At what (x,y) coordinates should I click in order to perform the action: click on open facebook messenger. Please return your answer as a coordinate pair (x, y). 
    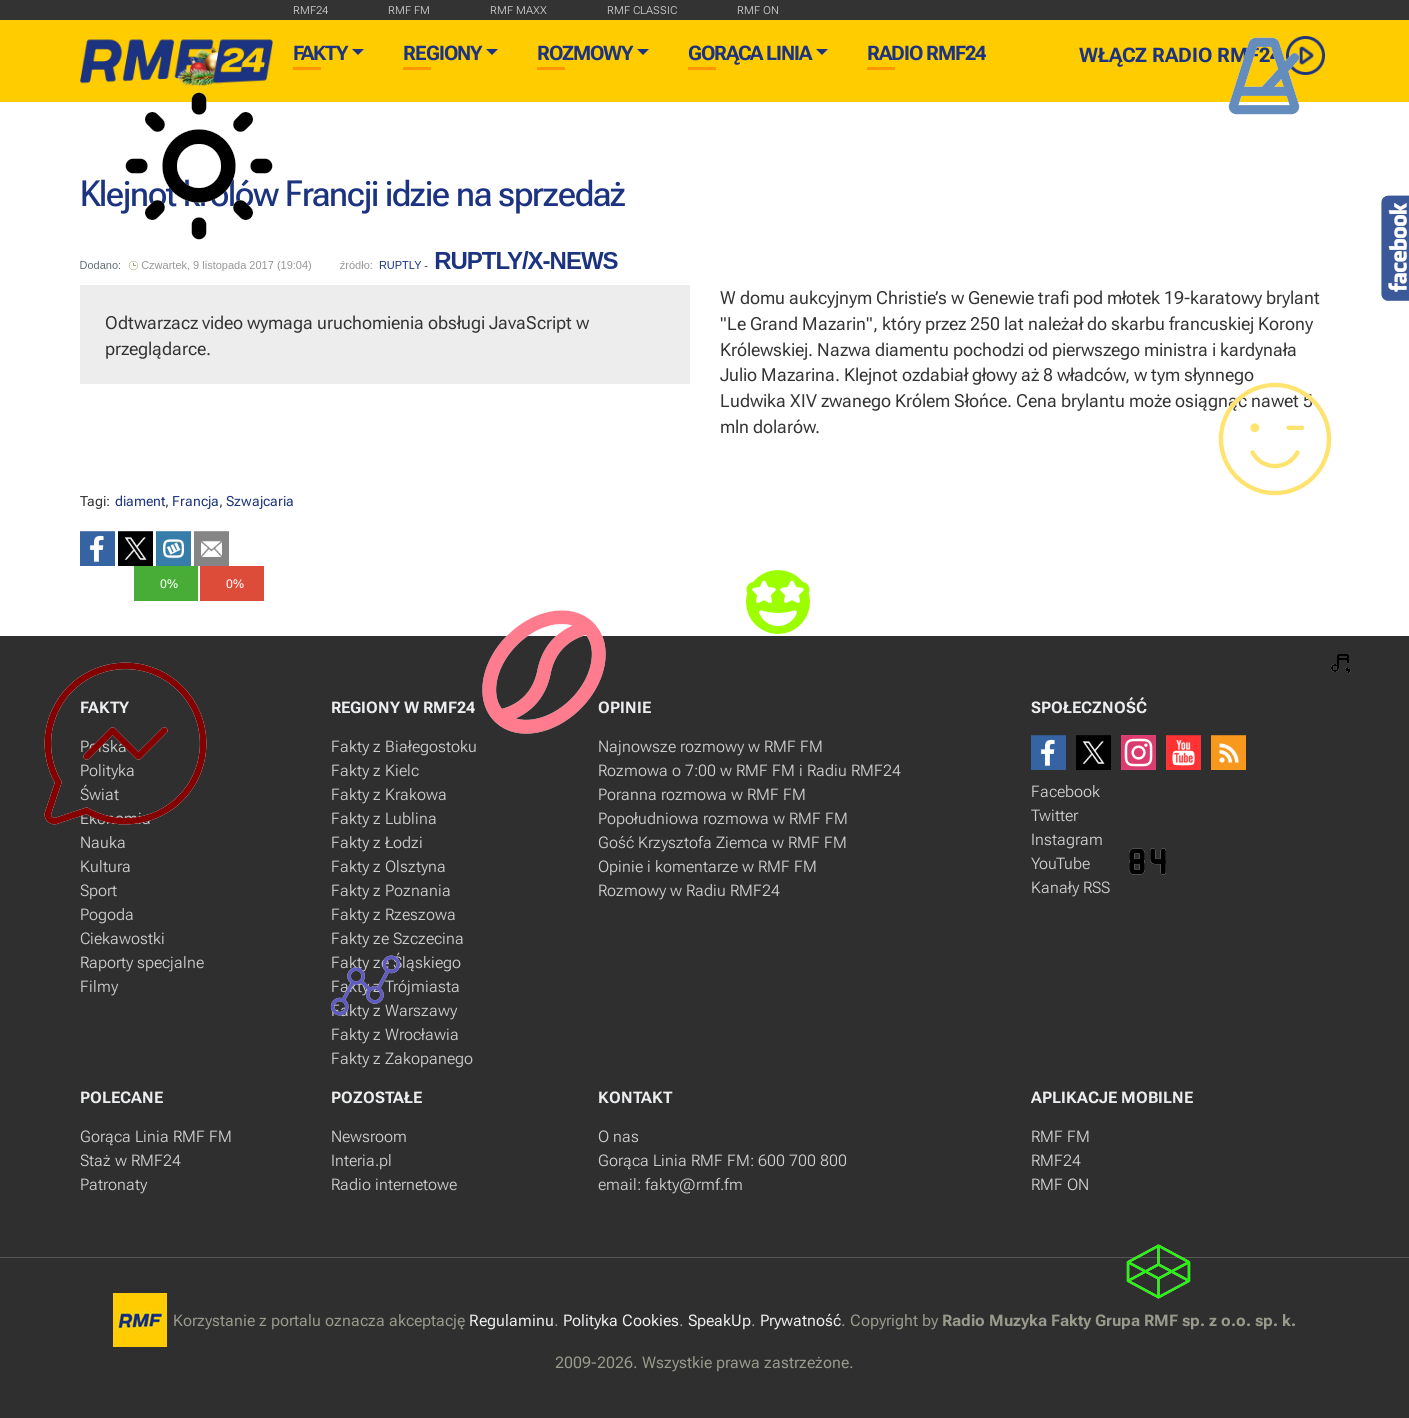
    Looking at the image, I should click on (125, 743).